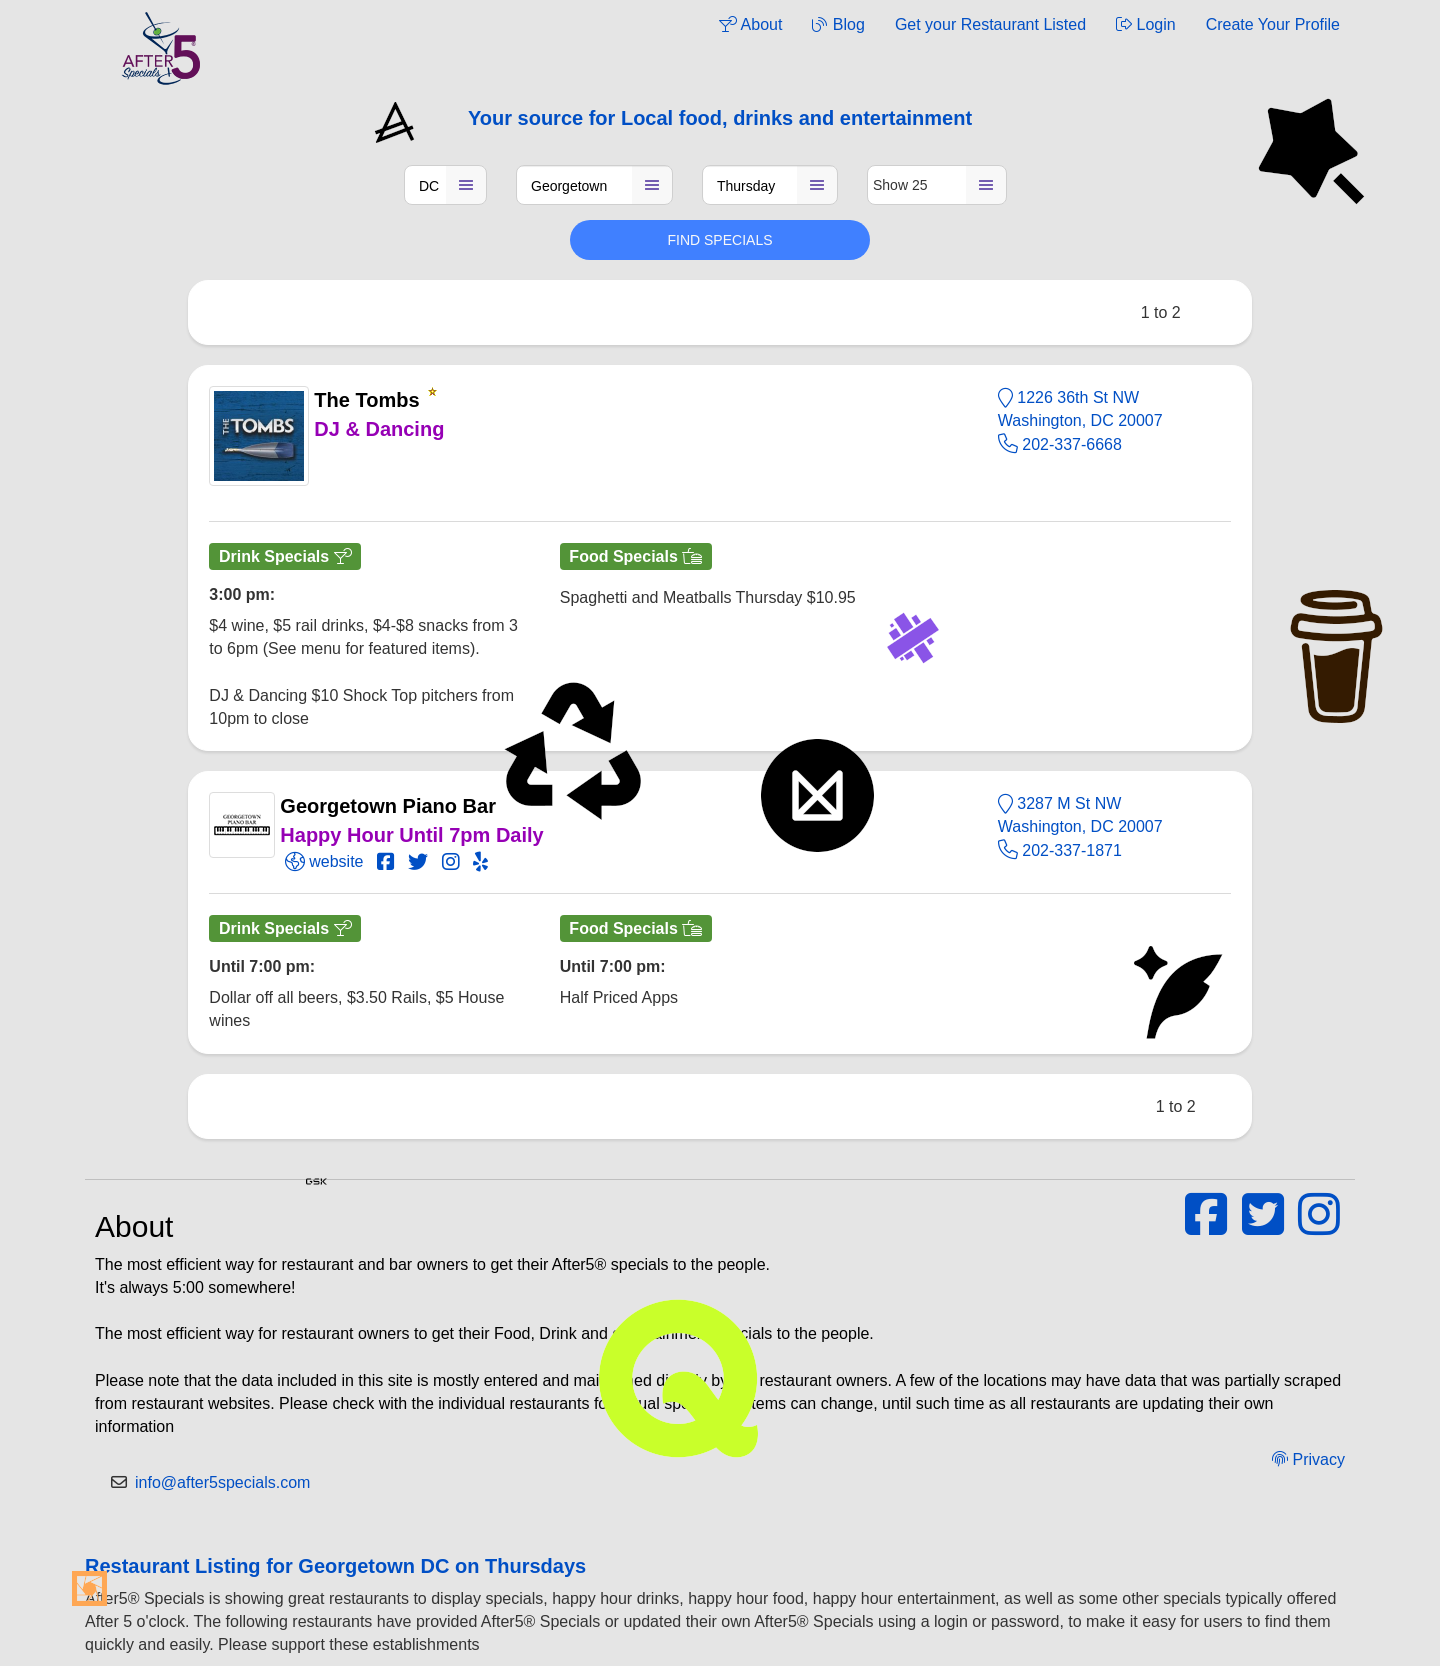 The width and height of the screenshot is (1440, 1666). Describe the element at coordinates (316, 1181) in the screenshot. I see `GSK (GlaxoSmithKline) company logo` at that location.